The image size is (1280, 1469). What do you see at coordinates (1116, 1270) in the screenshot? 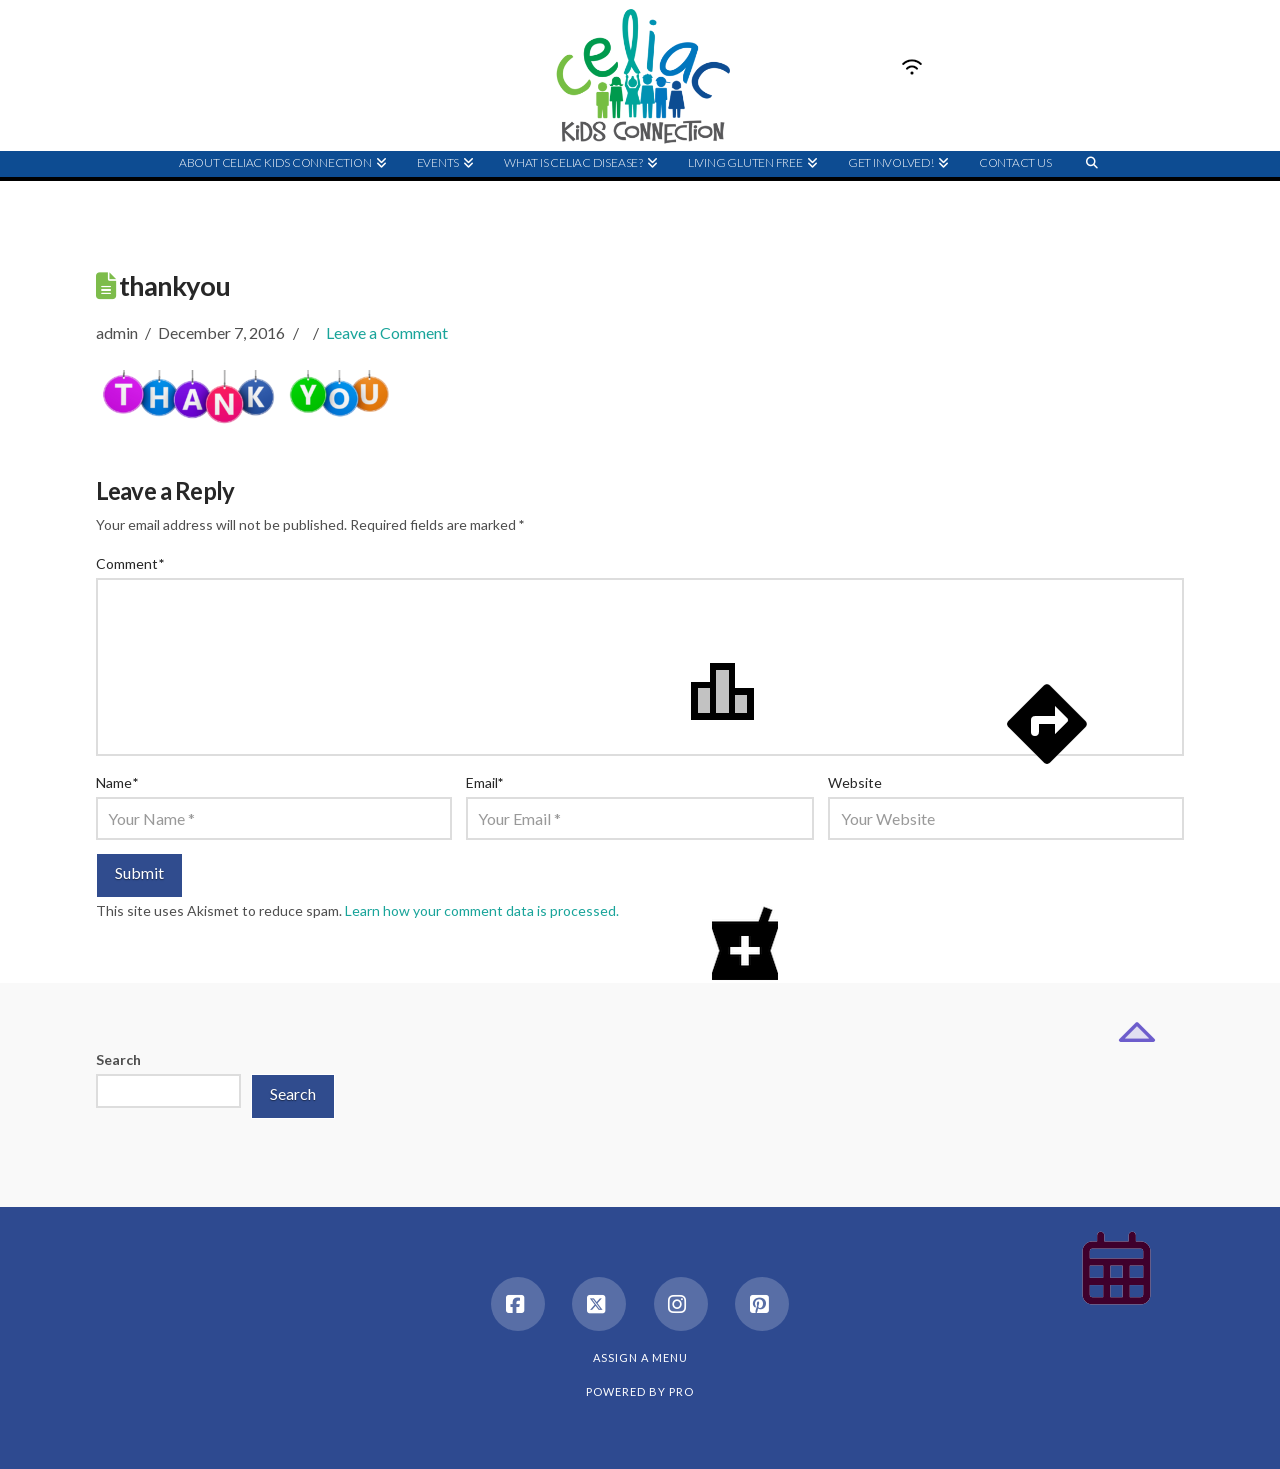
I see `view calendar with scheduled events` at bounding box center [1116, 1270].